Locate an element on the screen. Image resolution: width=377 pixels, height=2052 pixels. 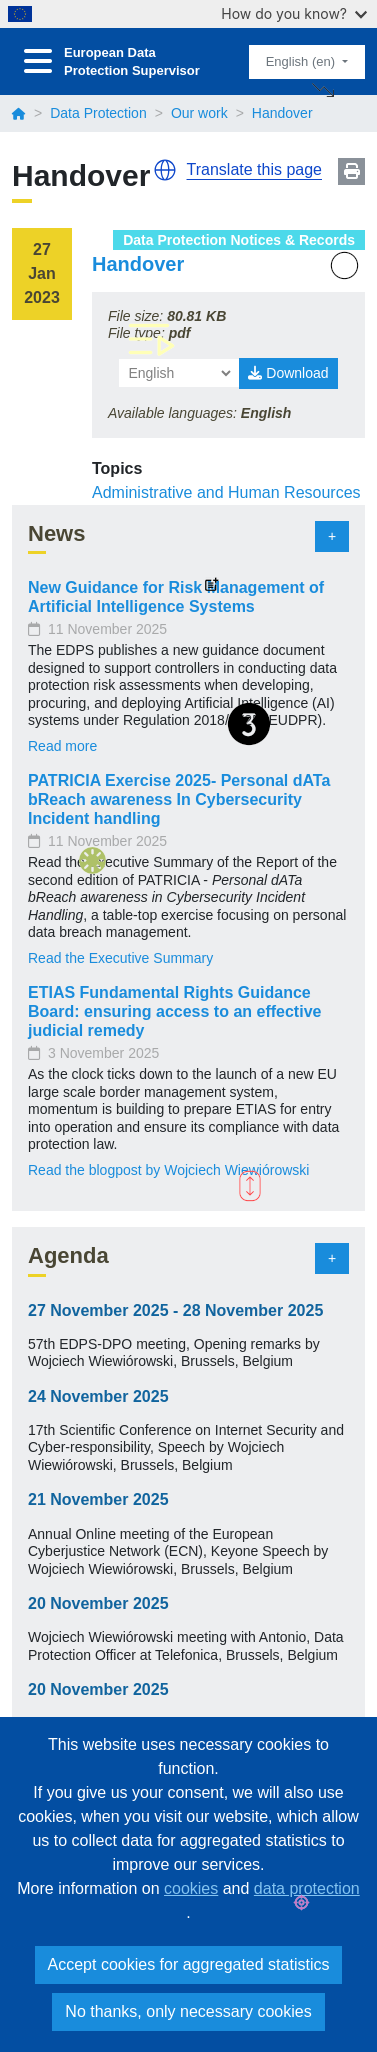
view playback queue is located at coordinates (149, 339).